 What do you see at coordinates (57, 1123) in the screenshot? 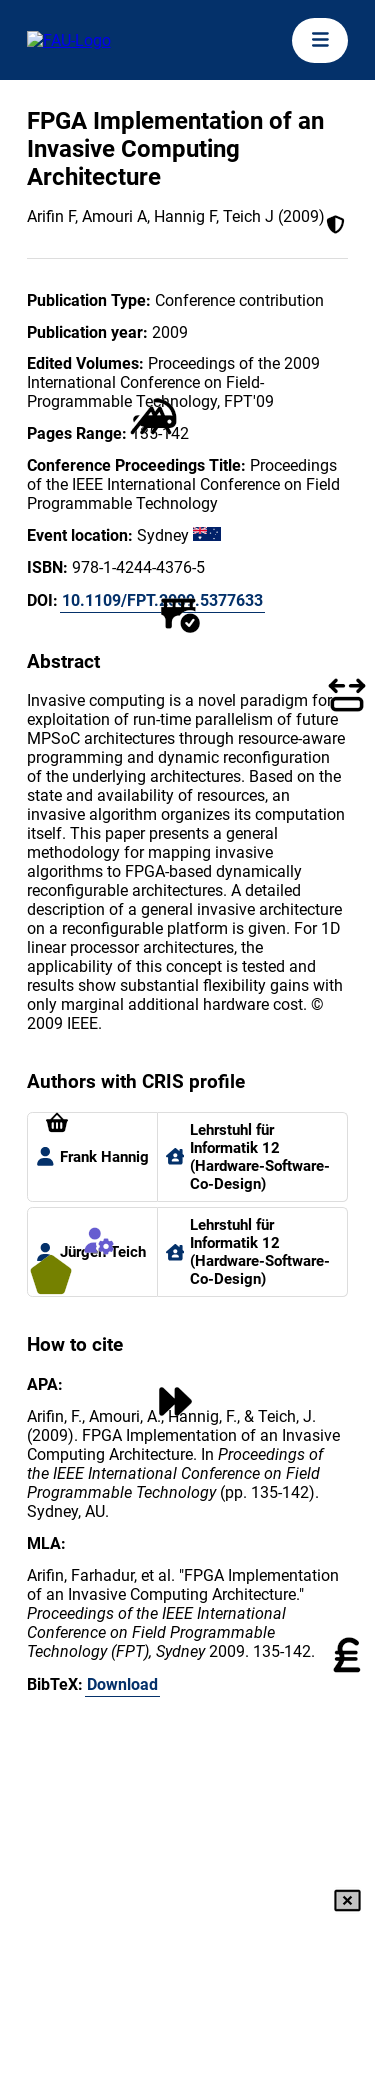
I see `view your shopping basket` at bounding box center [57, 1123].